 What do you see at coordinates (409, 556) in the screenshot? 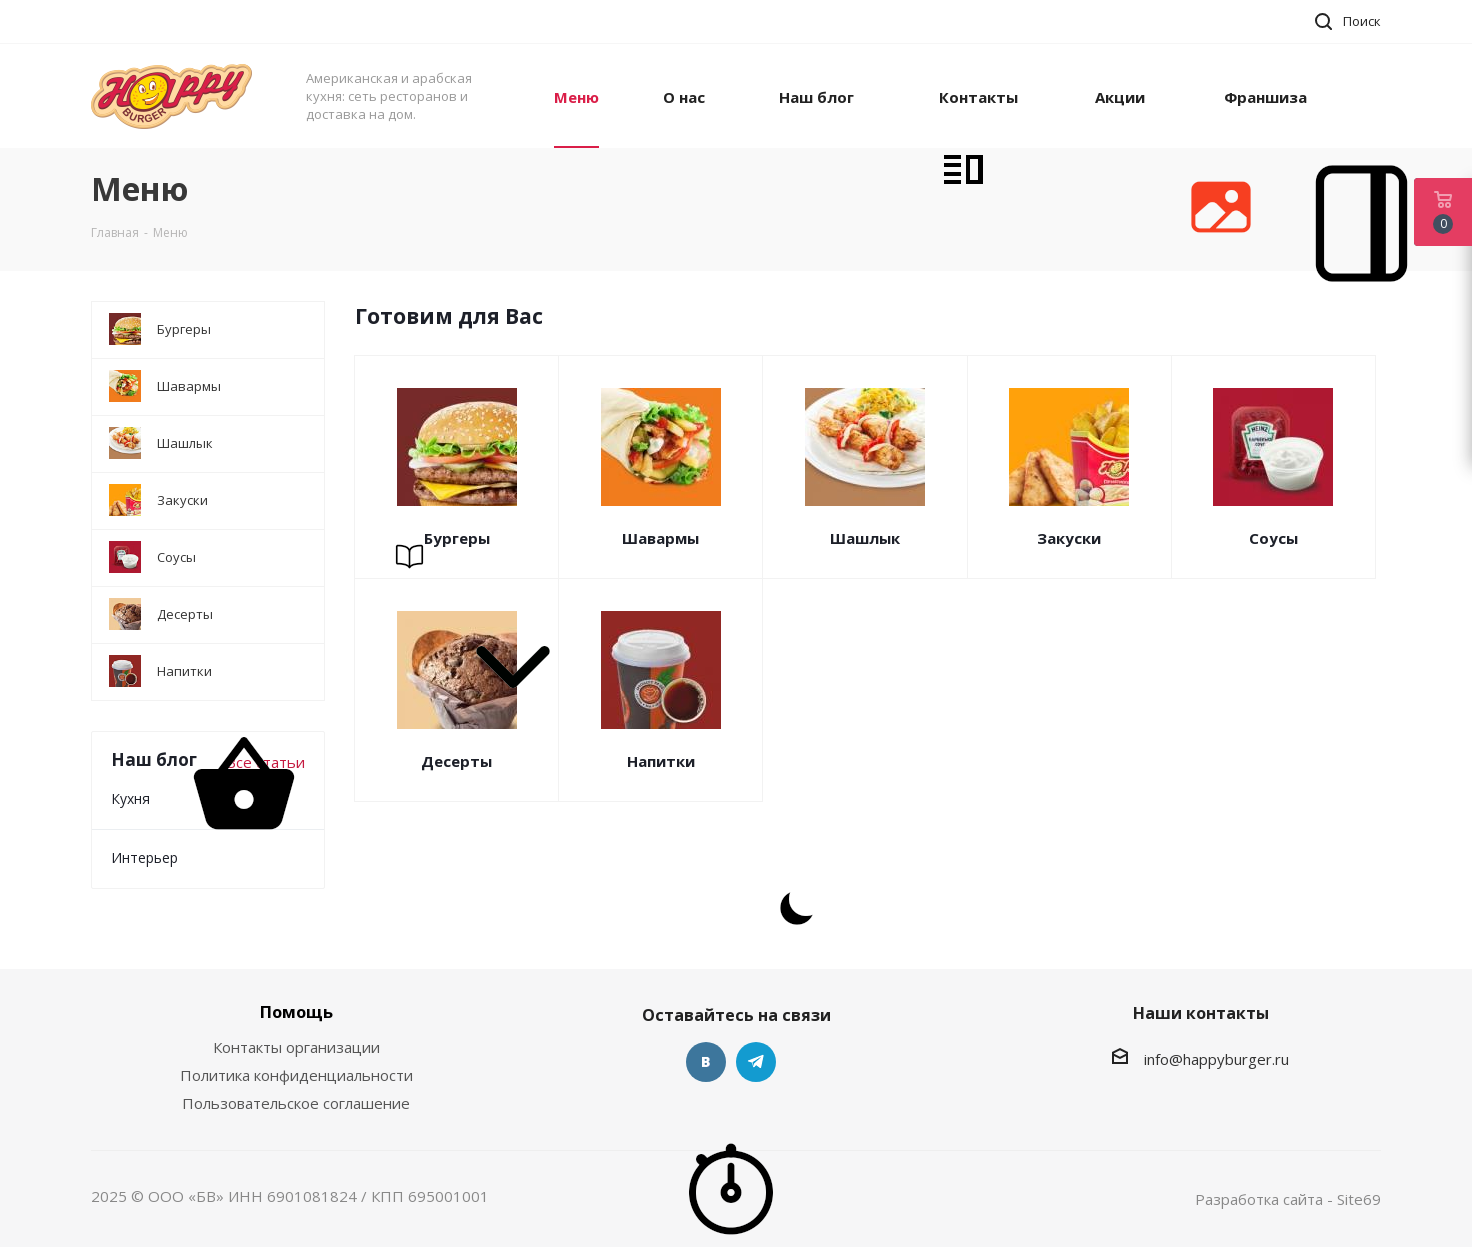
I see `open reading list or library` at bounding box center [409, 556].